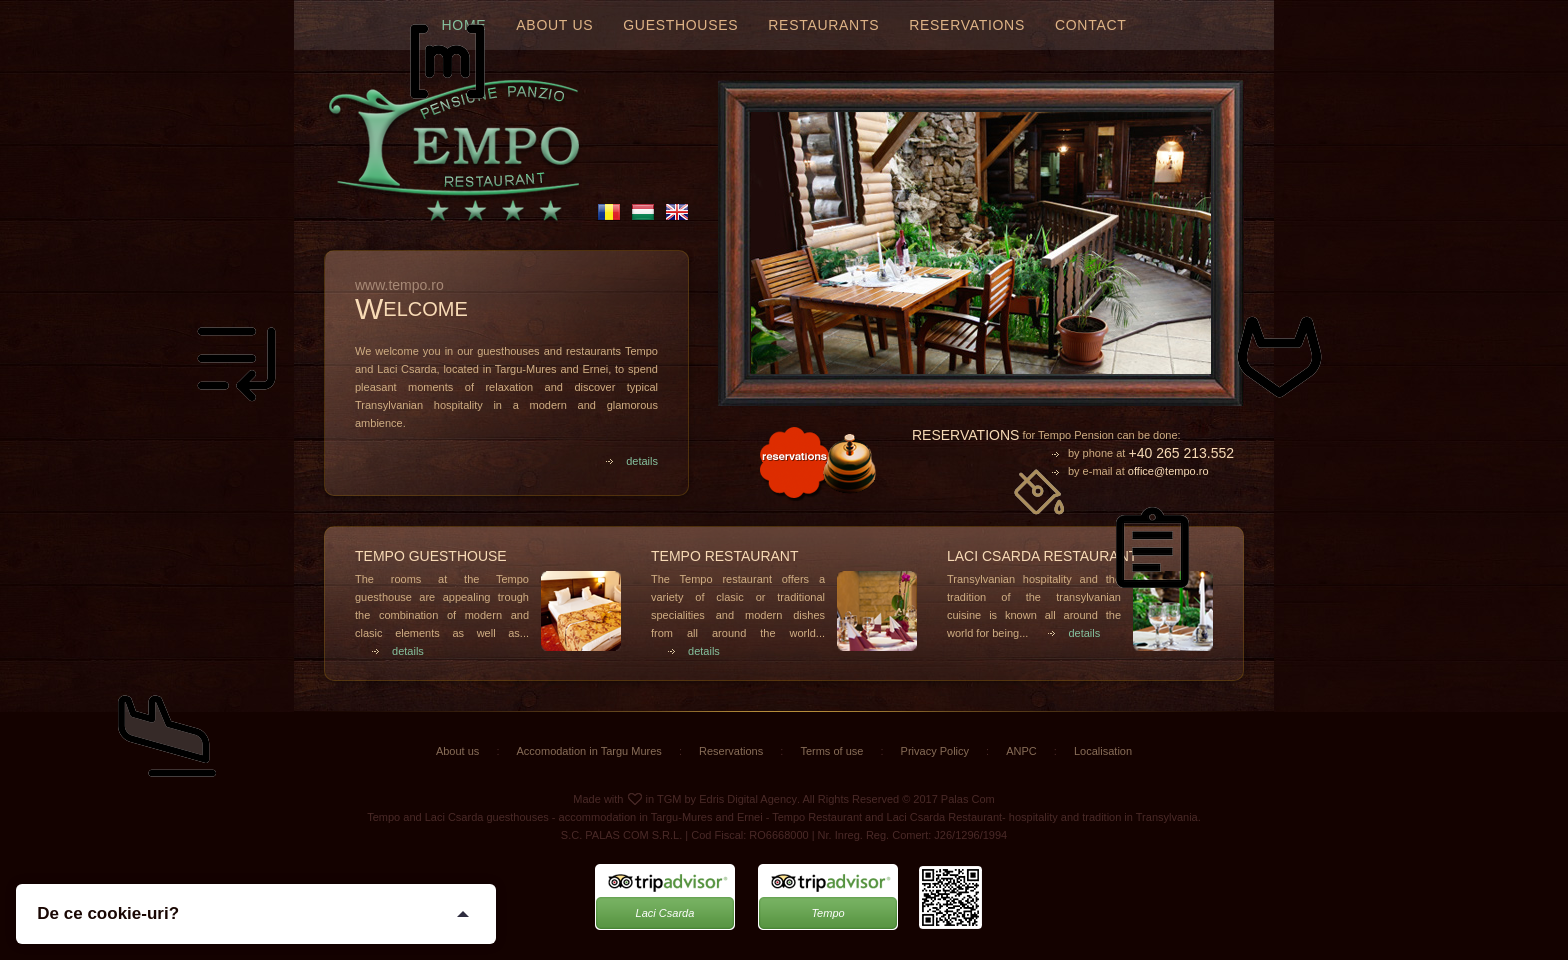  What do you see at coordinates (162, 736) in the screenshot?
I see `indicates flight arrival status` at bounding box center [162, 736].